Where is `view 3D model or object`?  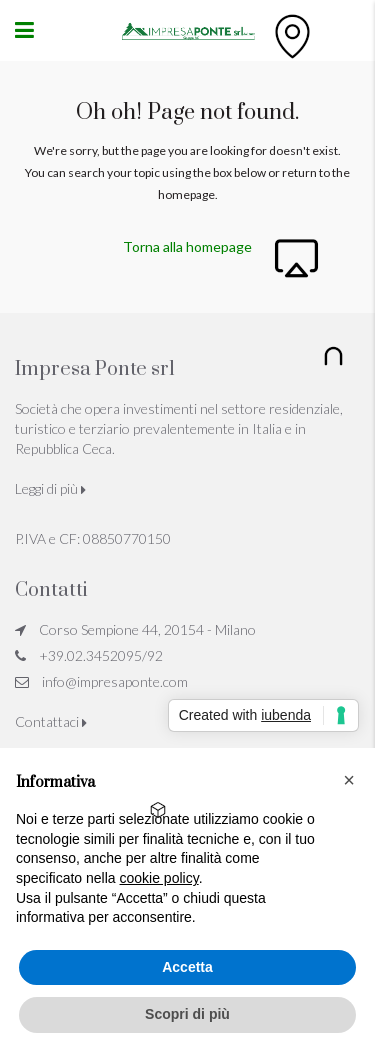 view 3D model or object is located at coordinates (158, 810).